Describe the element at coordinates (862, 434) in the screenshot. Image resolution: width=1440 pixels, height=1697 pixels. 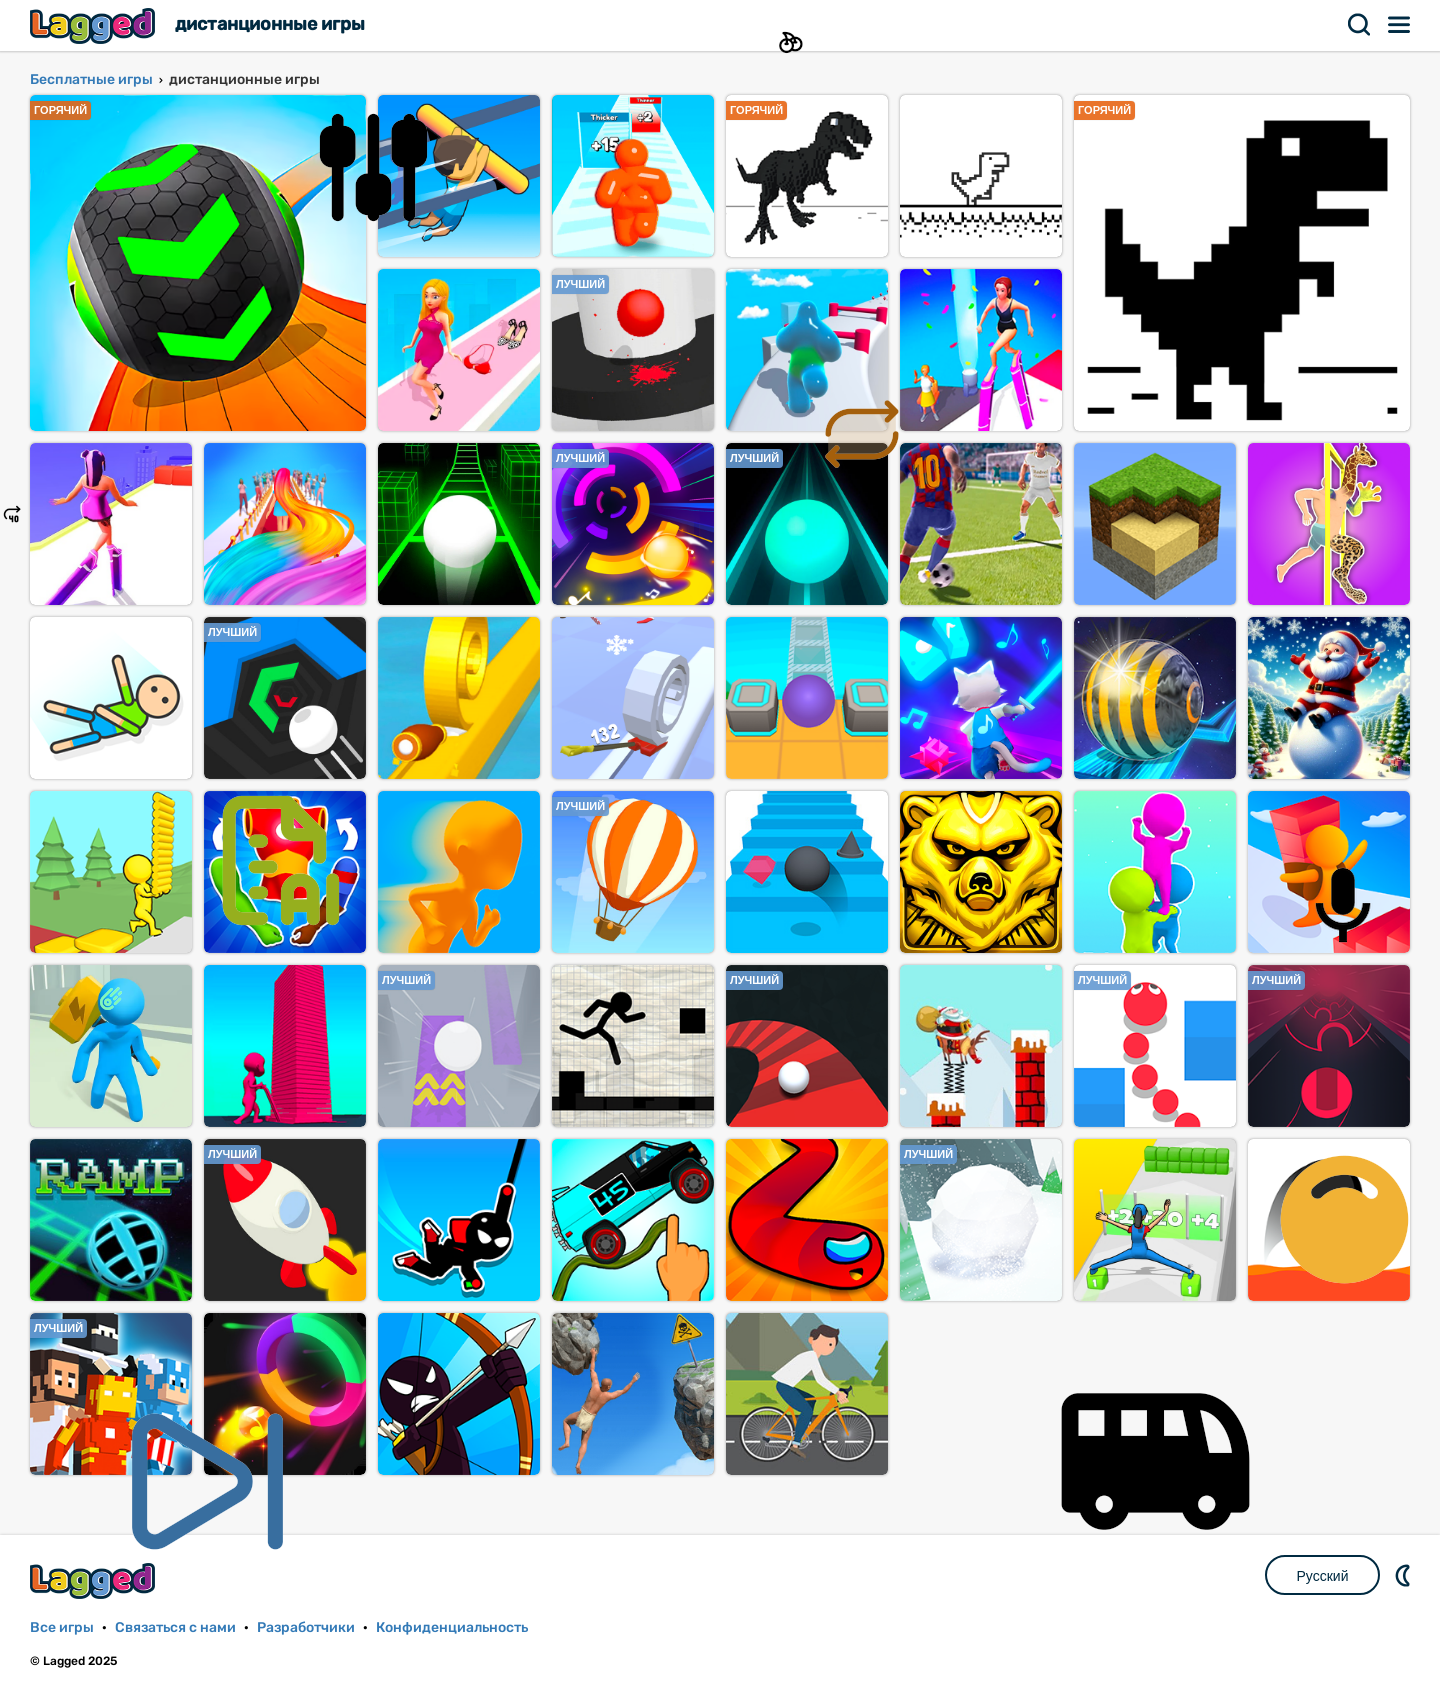
I see `toggle repeat mode for media playback` at that location.